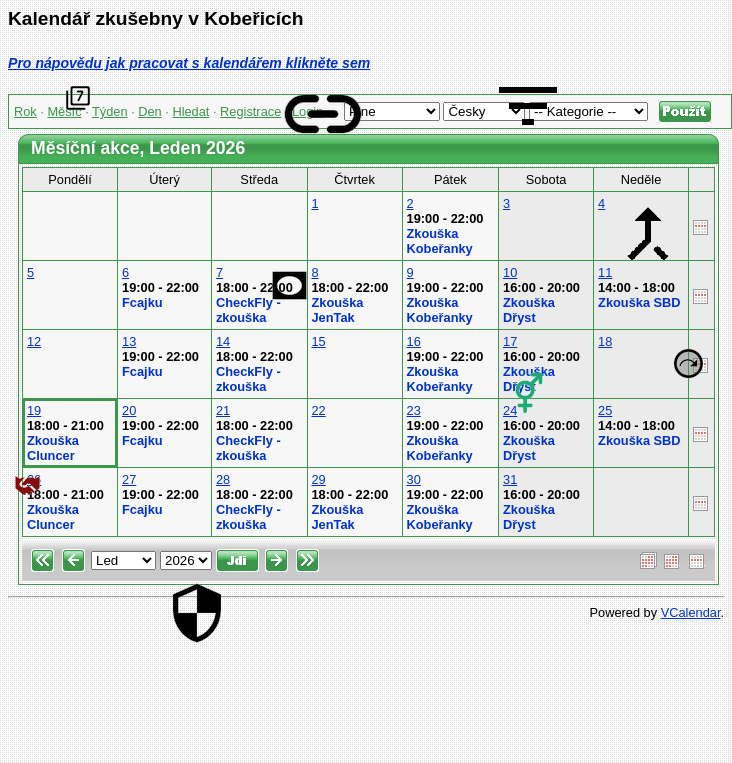 Image resolution: width=732 pixels, height=763 pixels. Describe the element at coordinates (197, 613) in the screenshot. I see `access security settings` at that location.